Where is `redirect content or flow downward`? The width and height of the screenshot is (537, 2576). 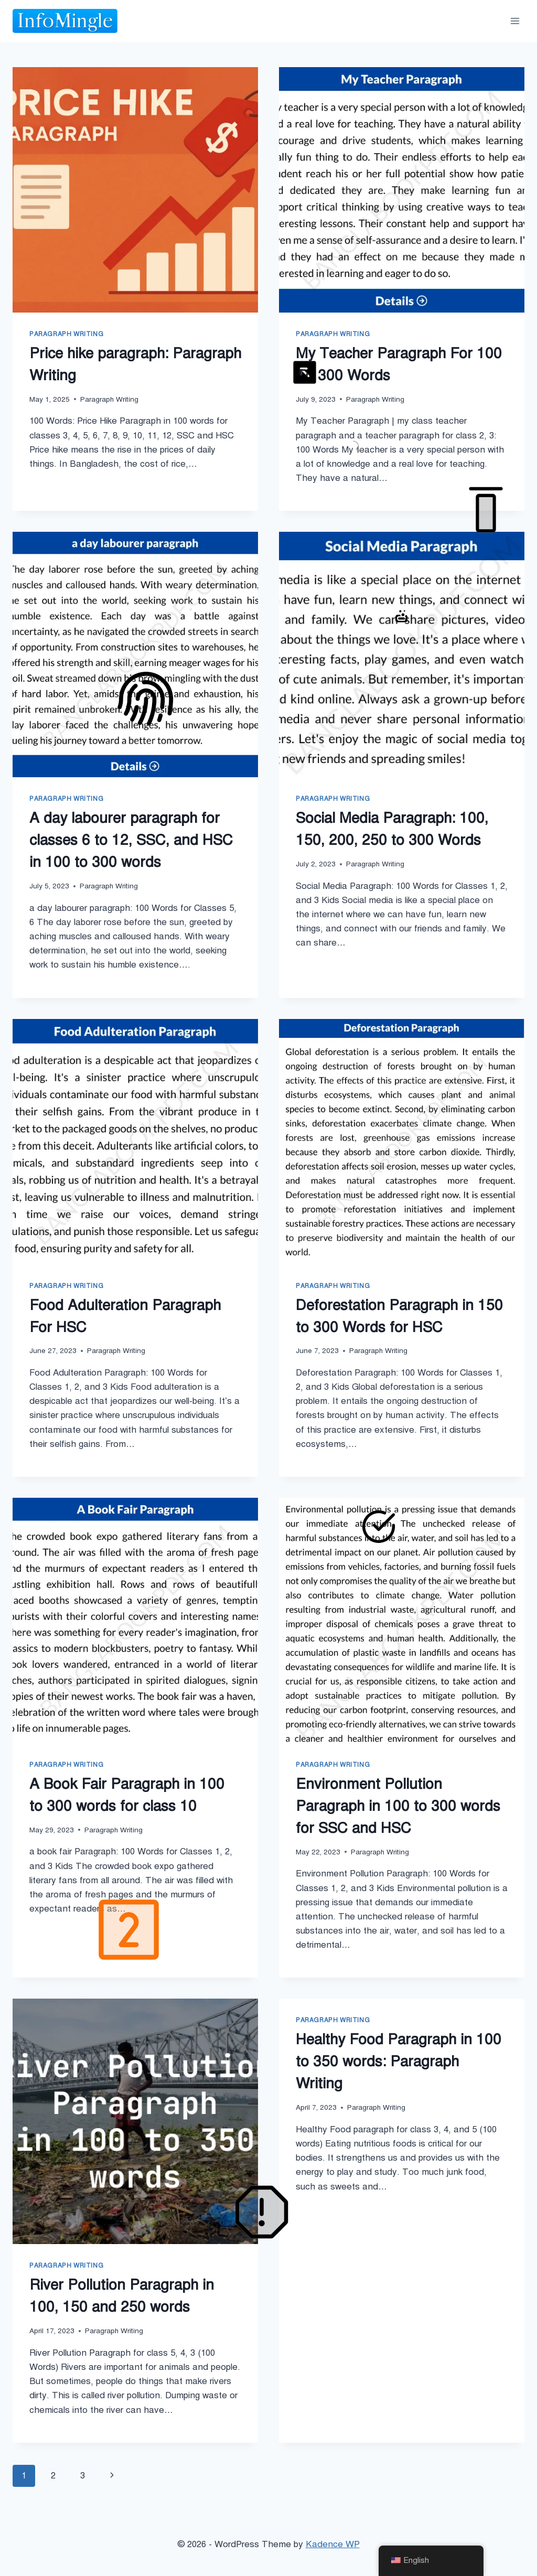 redirect content or flow downward is located at coordinates (357, 446).